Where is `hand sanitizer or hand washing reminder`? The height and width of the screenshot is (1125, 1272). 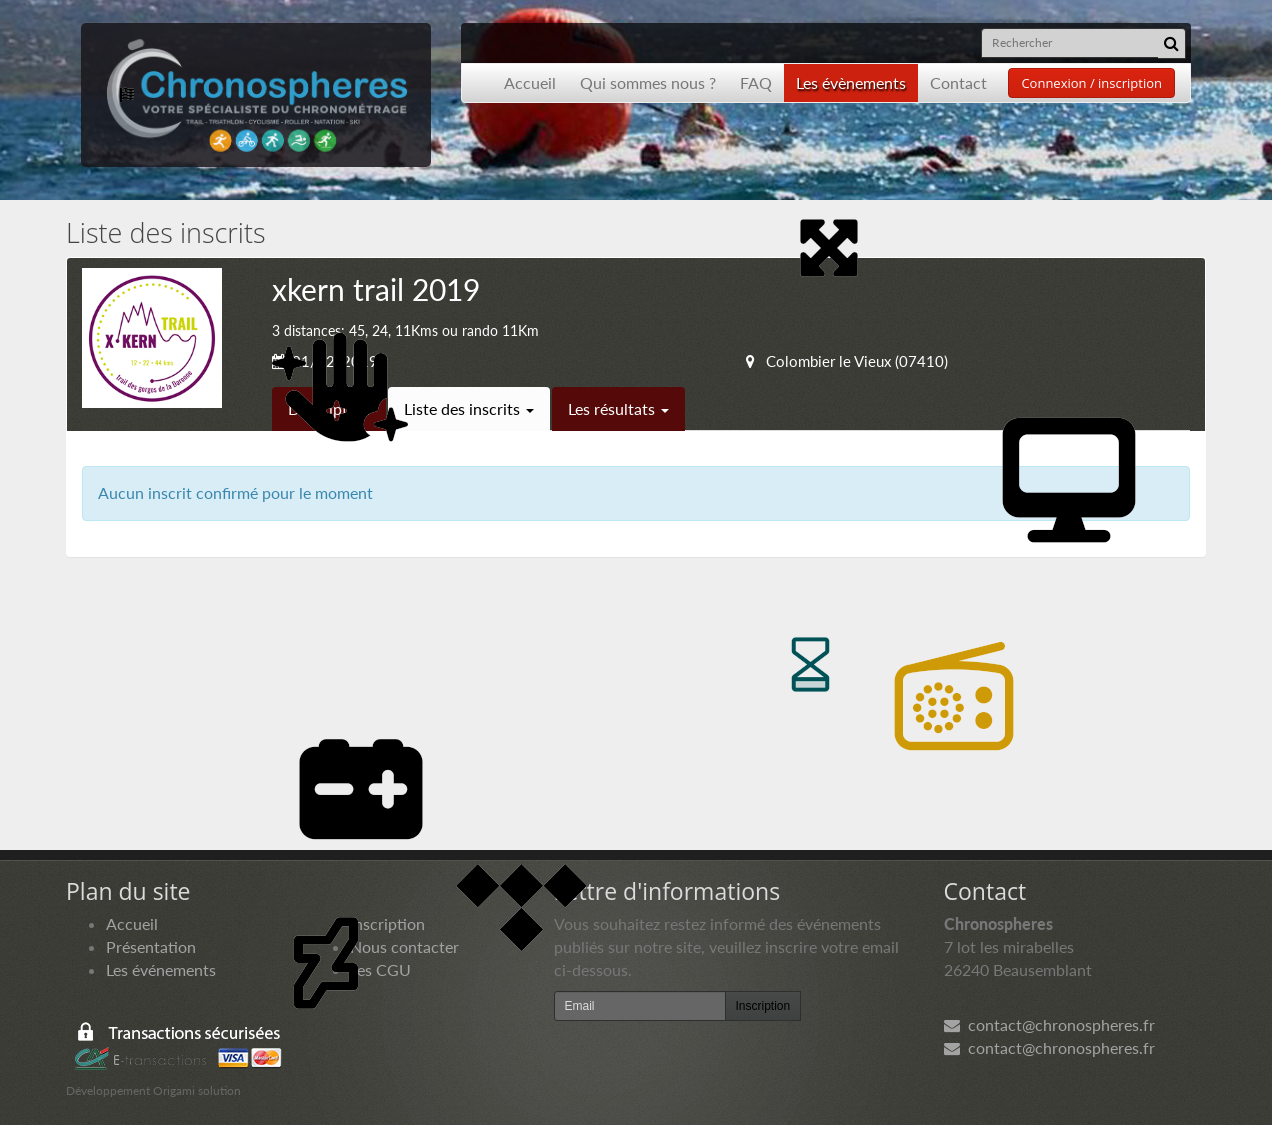 hand sanitizer or hand washing reminder is located at coordinates (340, 387).